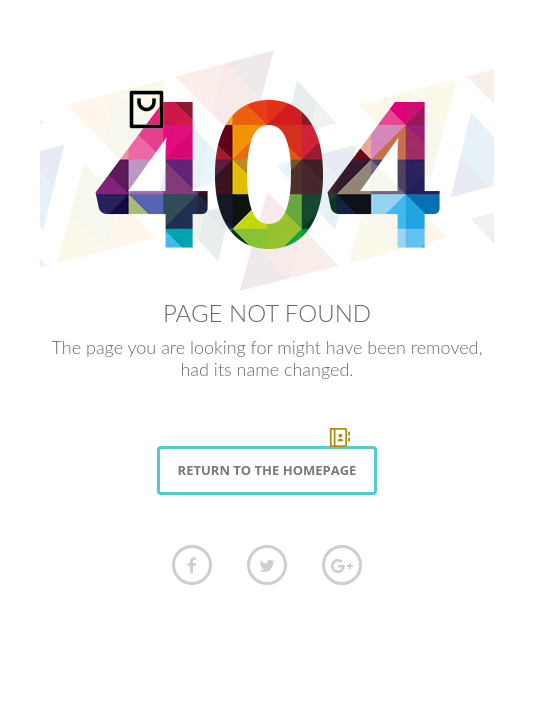 Image resolution: width=534 pixels, height=720 pixels. I want to click on open your contacts list, so click(338, 437).